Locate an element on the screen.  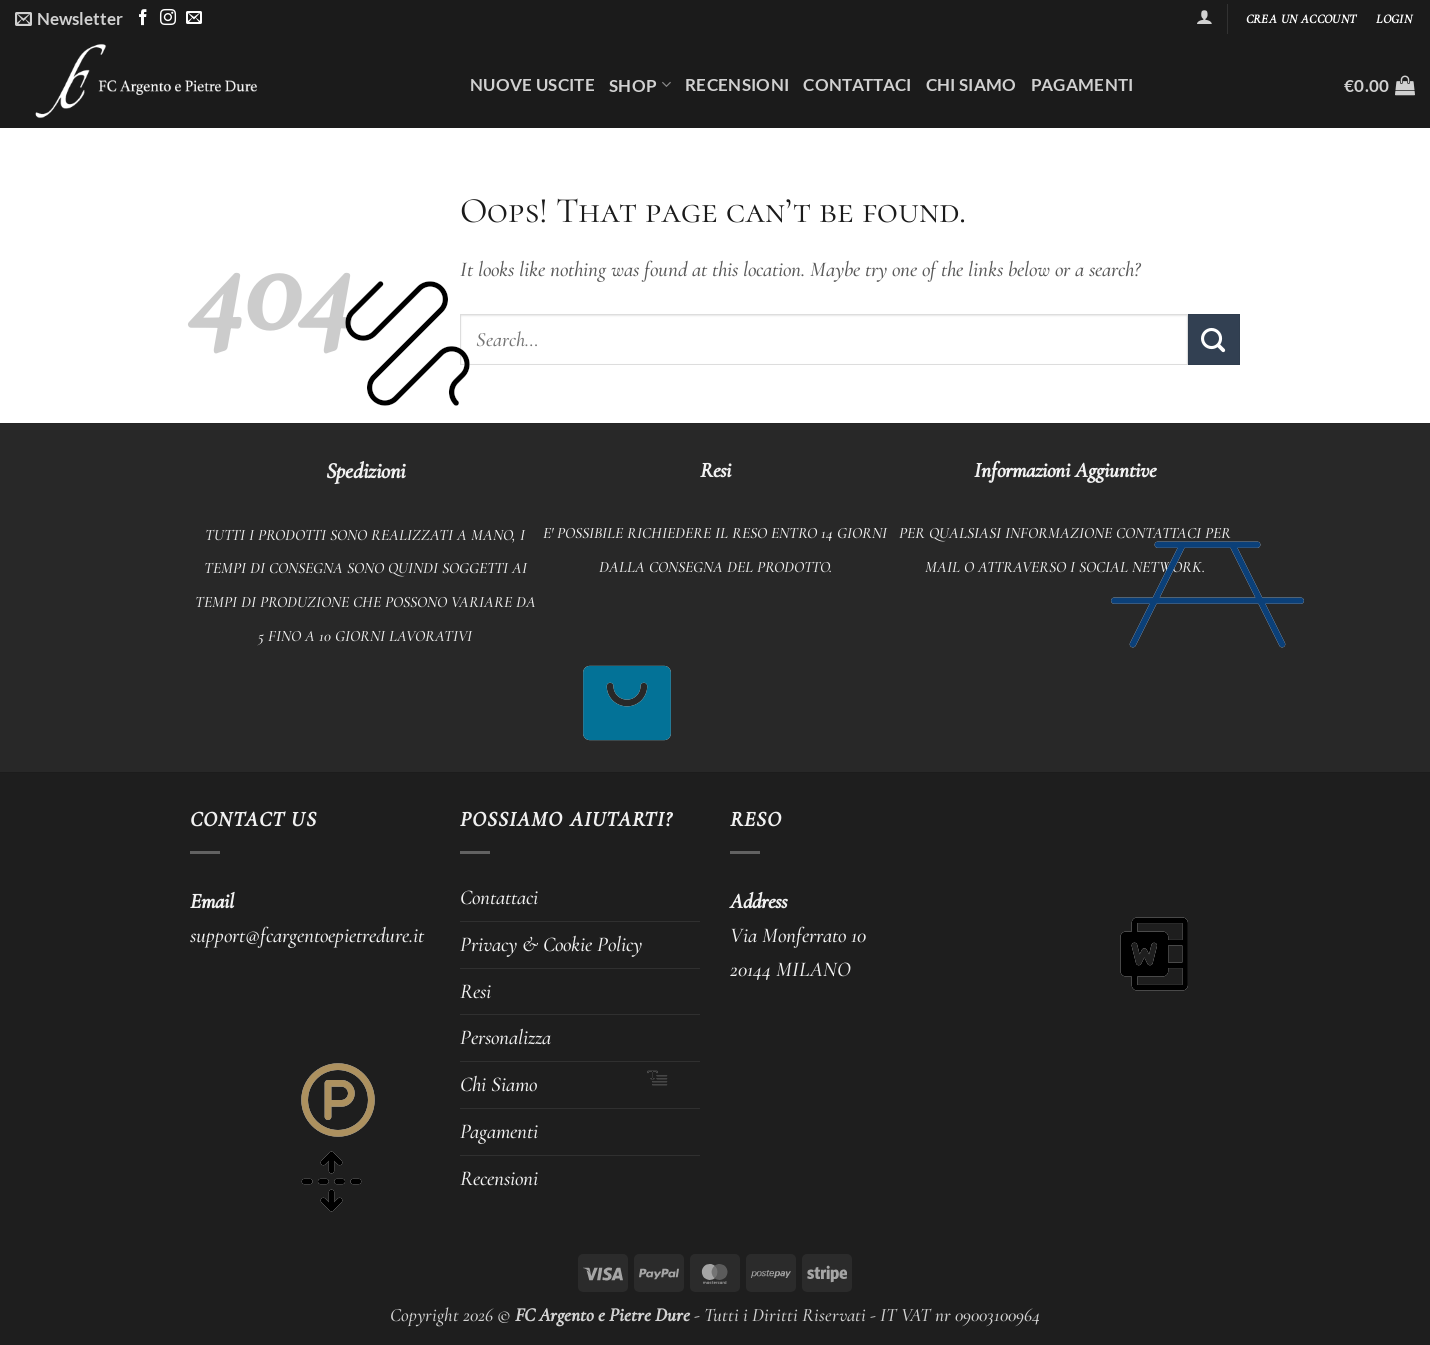
access freehand drawing or annotation tools is located at coordinates (407, 343).